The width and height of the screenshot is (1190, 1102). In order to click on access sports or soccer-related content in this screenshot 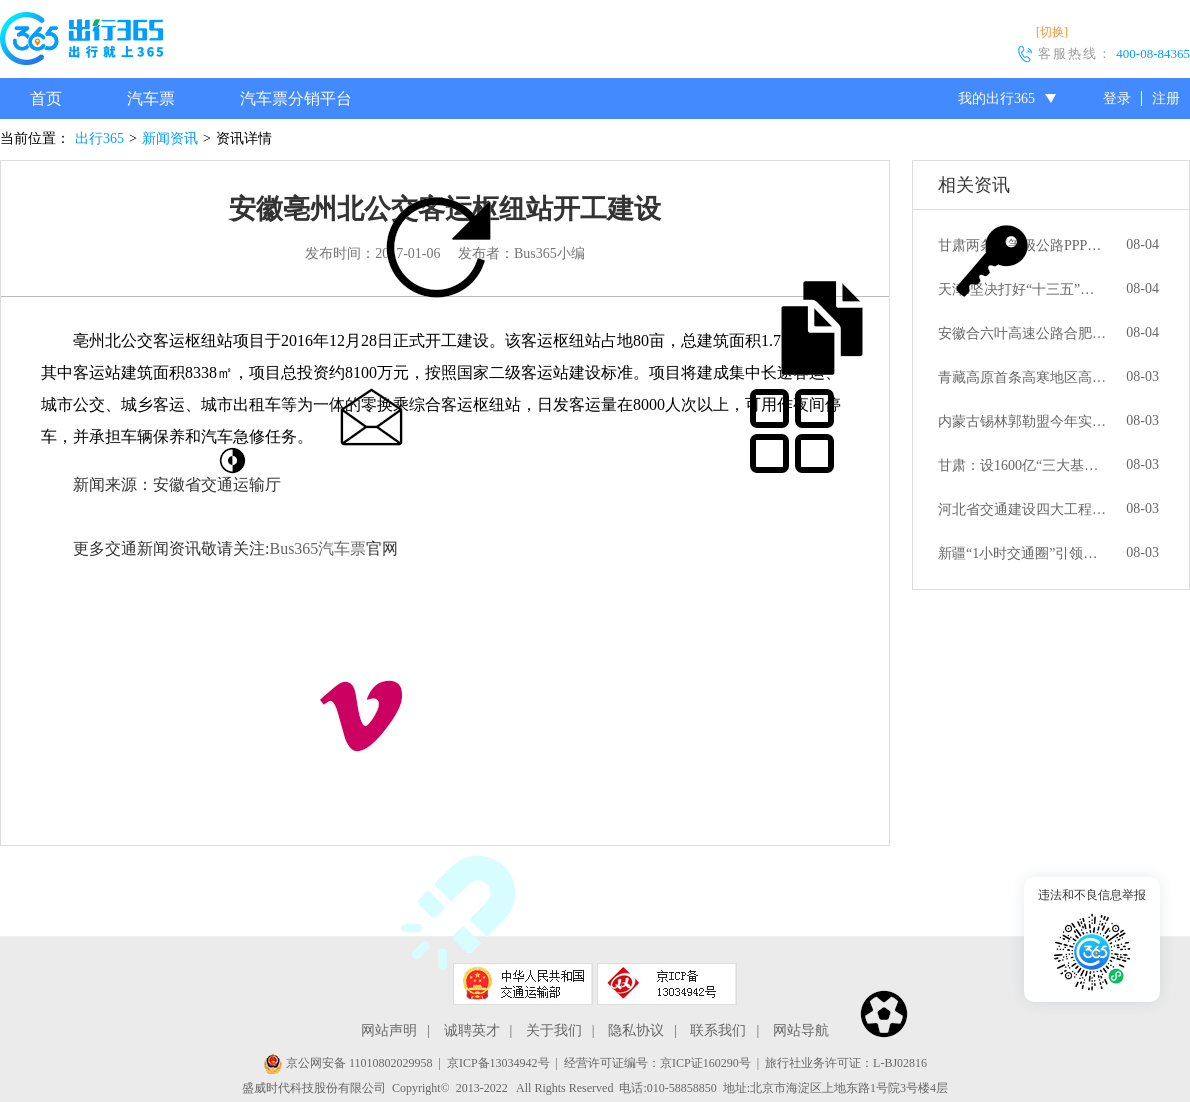, I will do `click(884, 1014)`.